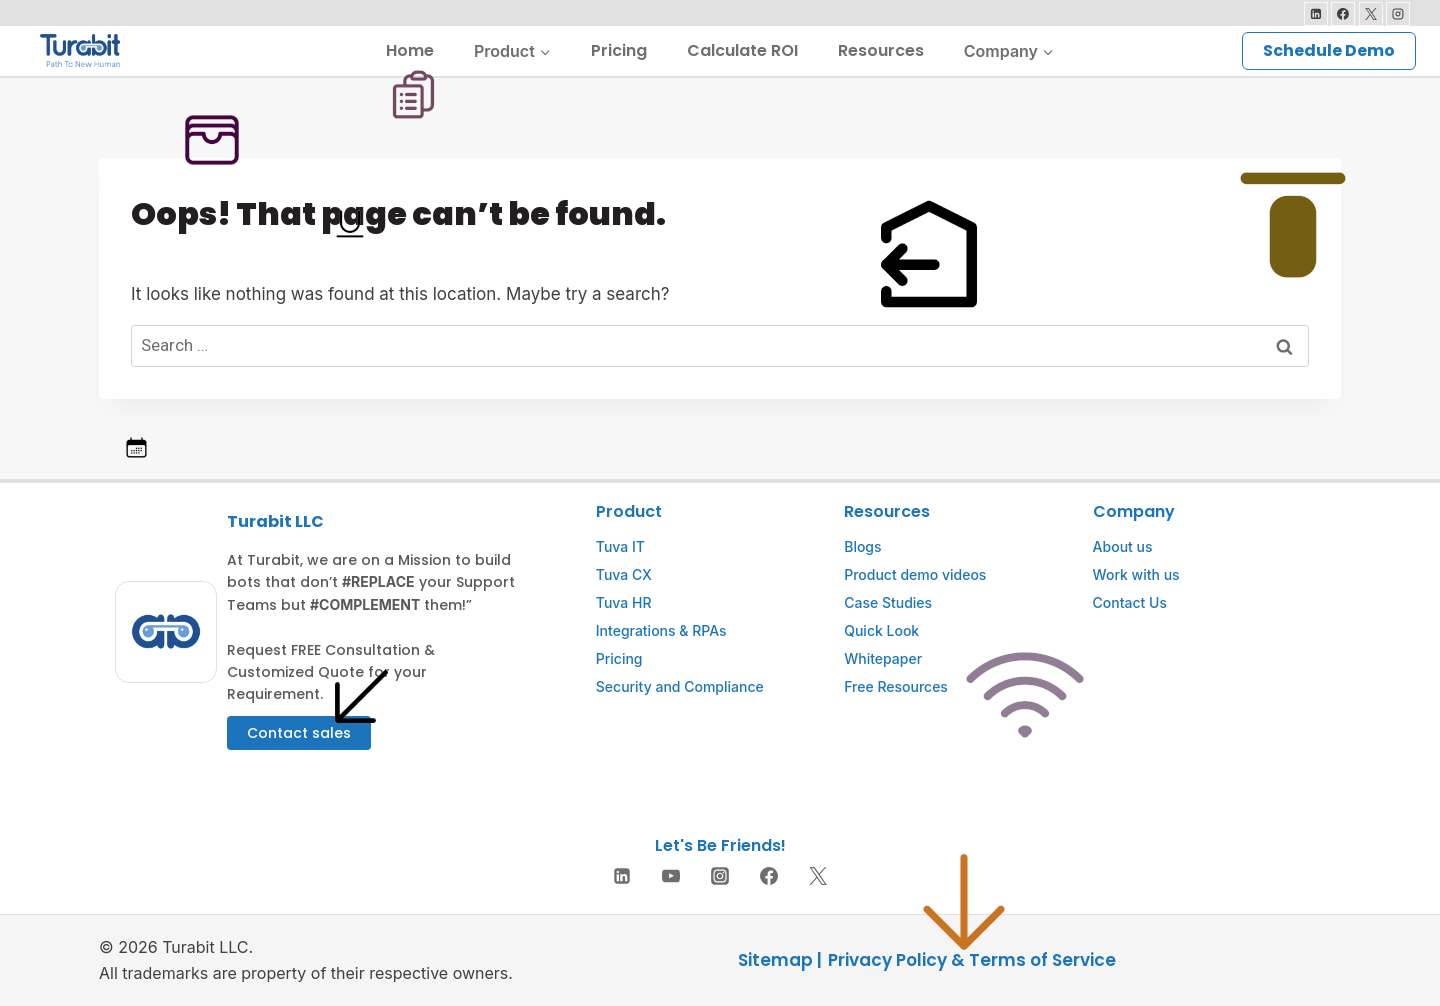 Image resolution: width=1440 pixels, height=1006 pixels. I want to click on view calendar with scheduled events, so click(136, 447).